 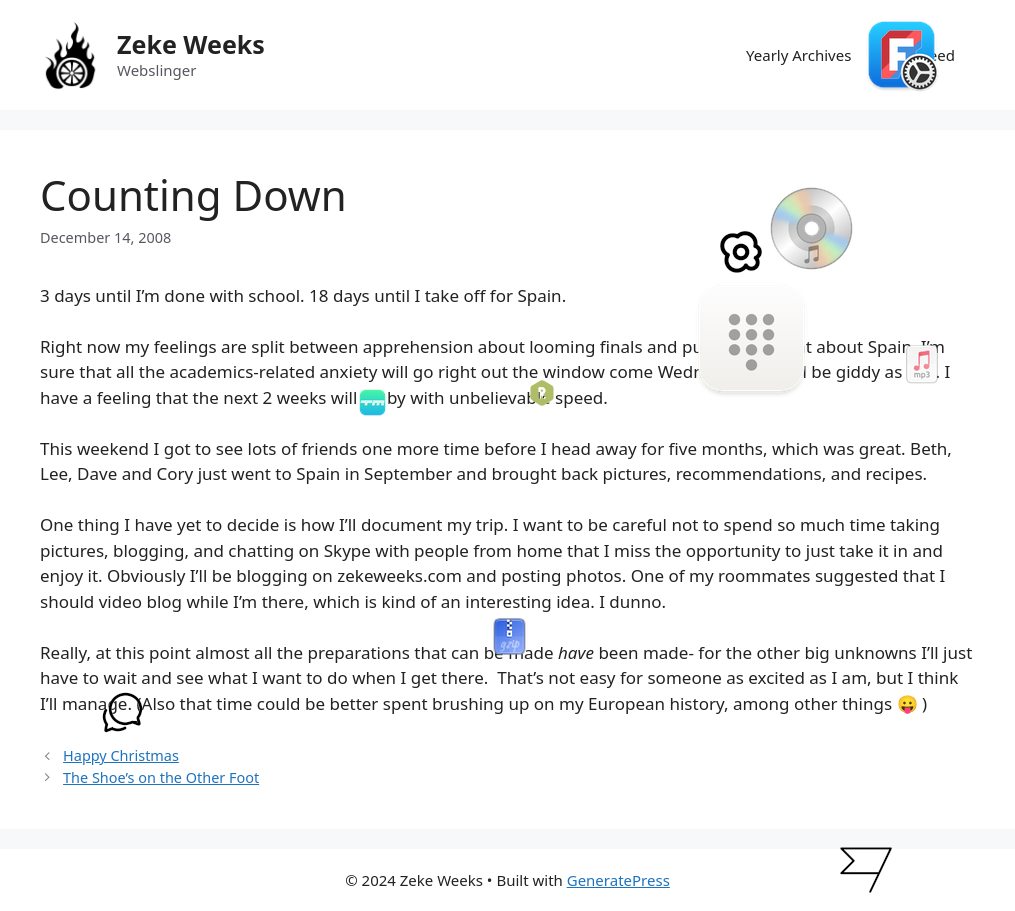 I want to click on open the phone dialpad, so click(x=751, y=338).